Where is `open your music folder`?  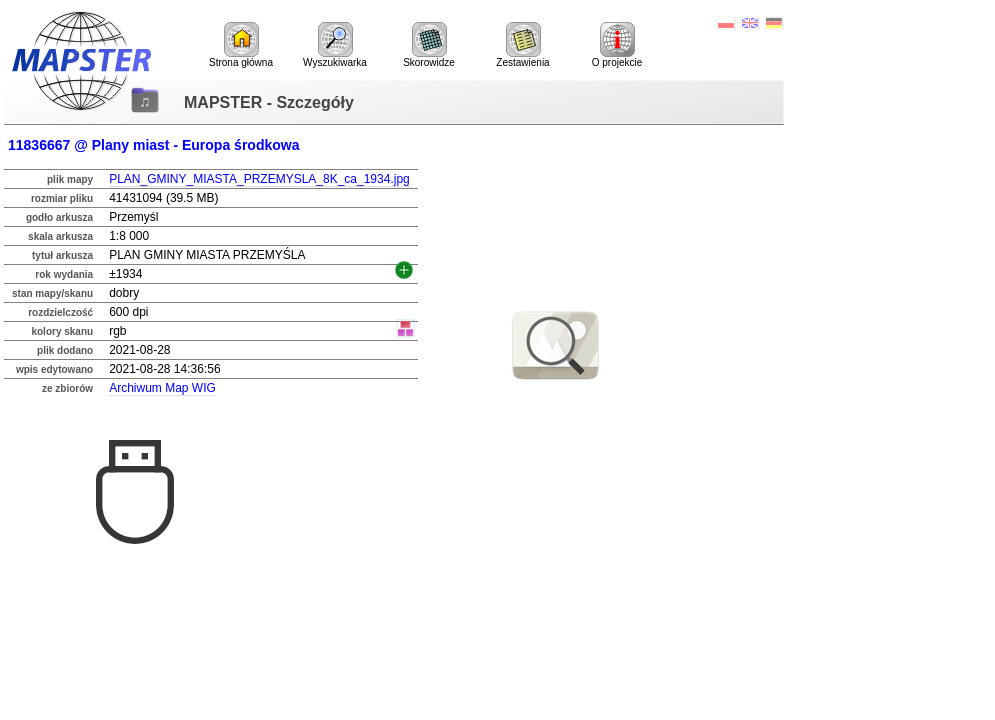 open your music folder is located at coordinates (145, 100).